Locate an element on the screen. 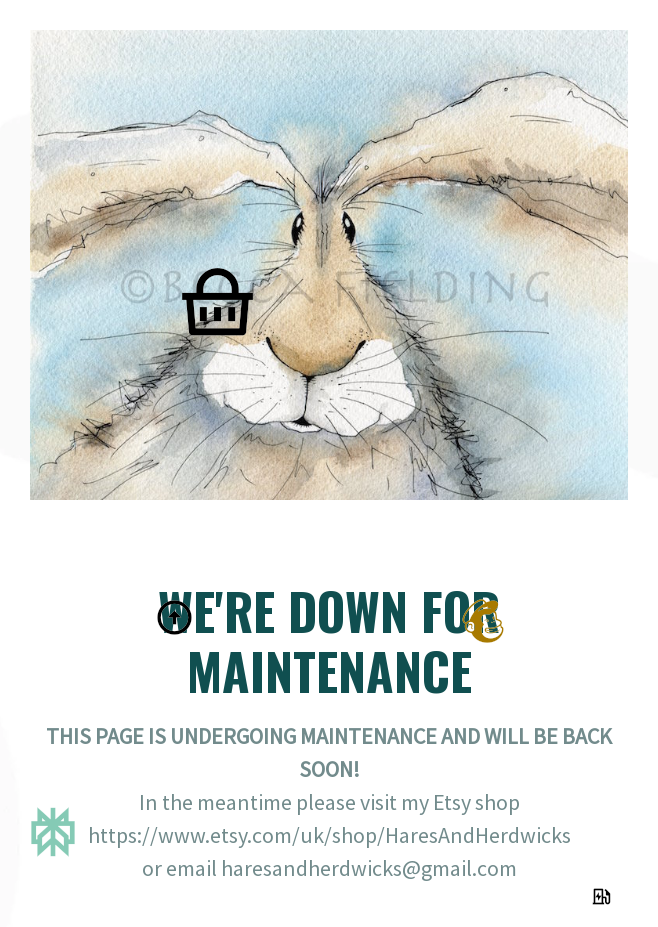  open perplexity ai app is located at coordinates (53, 832).